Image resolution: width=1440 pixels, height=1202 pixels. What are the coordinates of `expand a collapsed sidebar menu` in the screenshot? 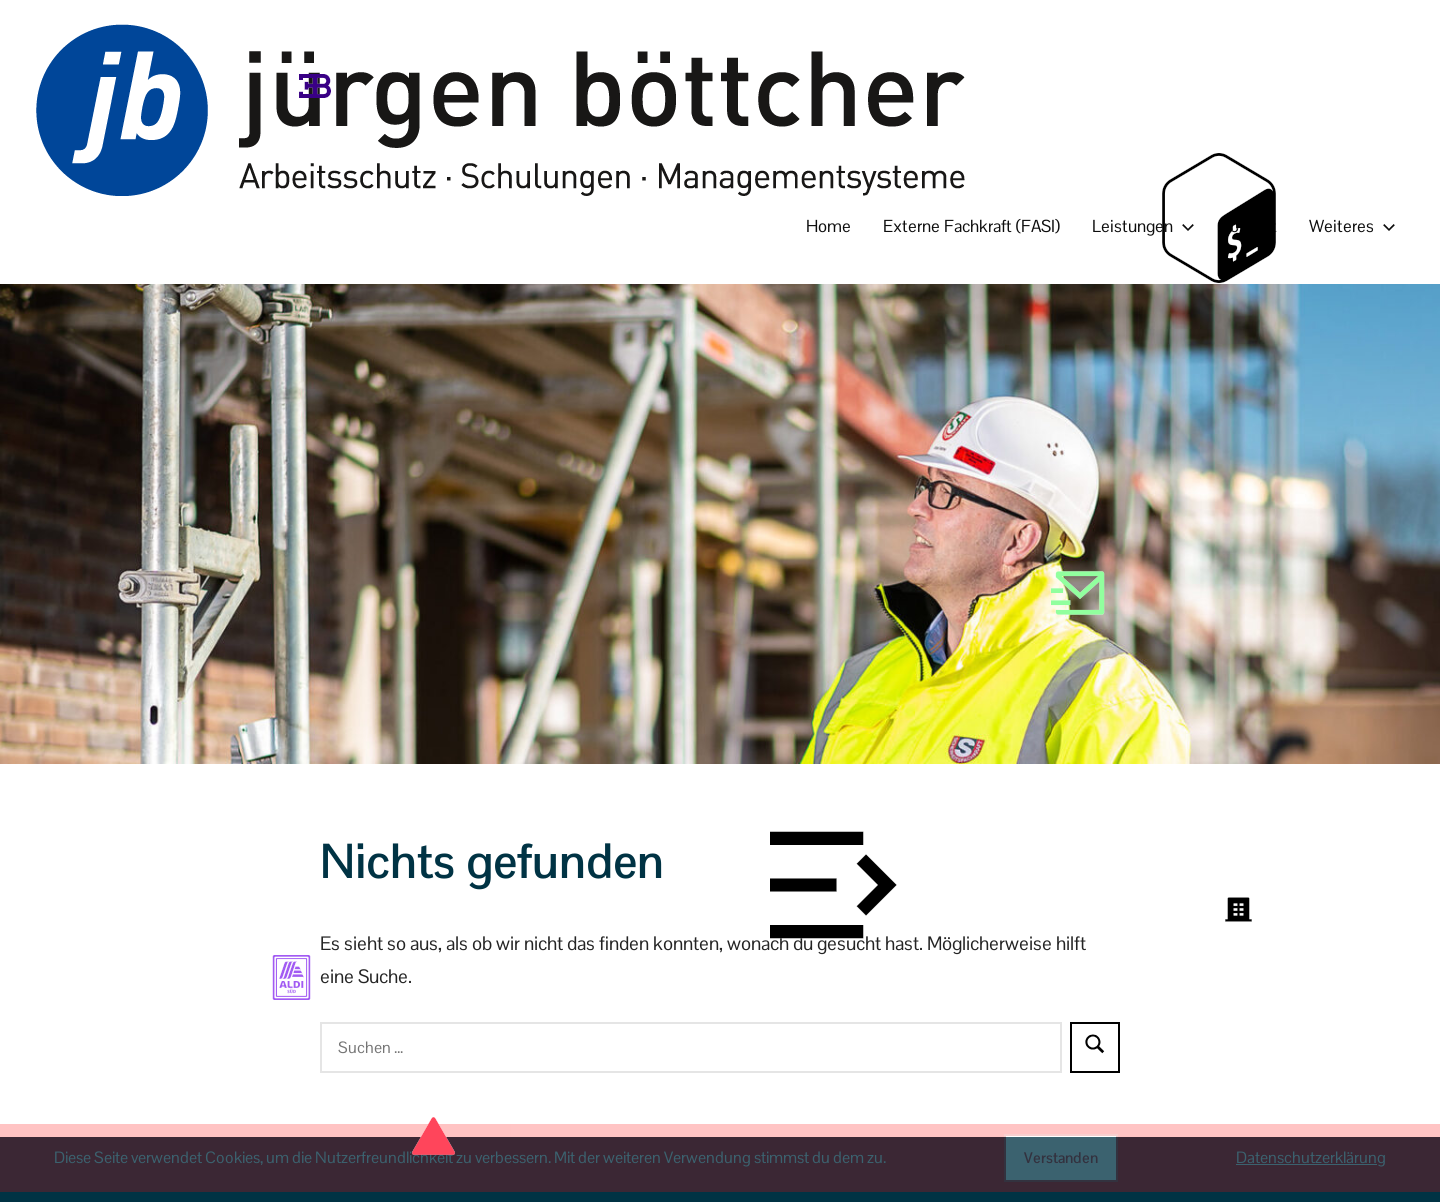 It's located at (830, 885).